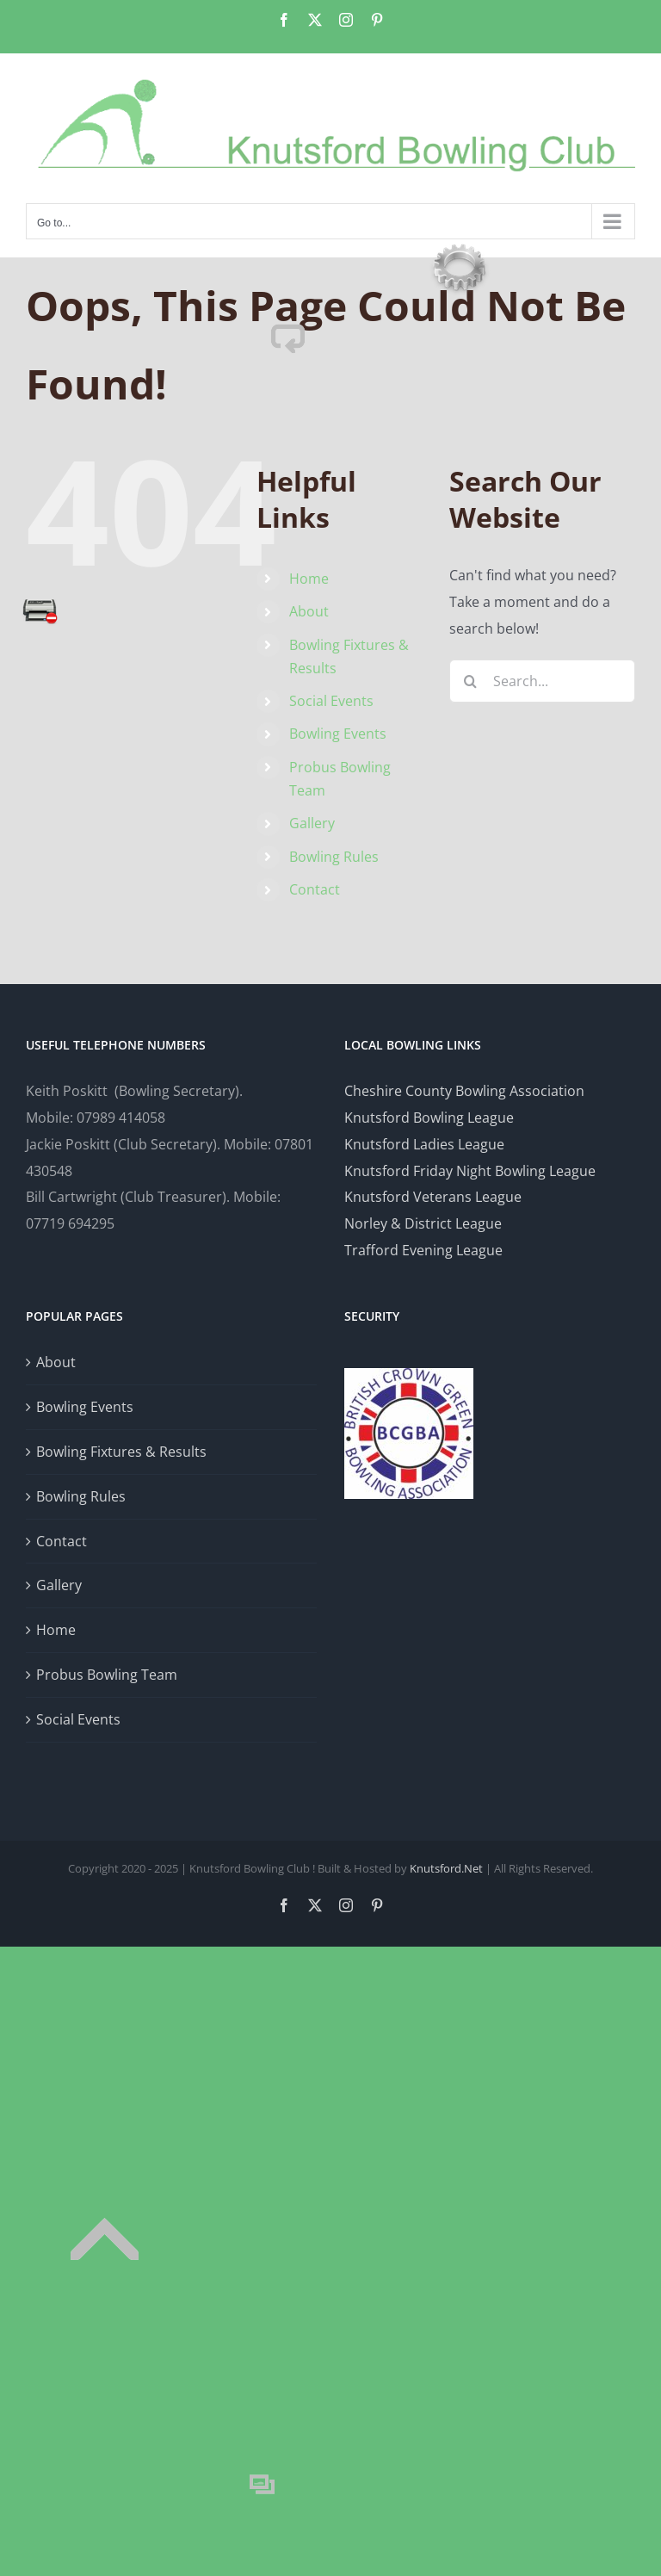 This screenshot has width=661, height=2576. What do you see at coordinates (104, 2237) in the screenshot?
I see `navigate up or go to parent directory` at bounding box center [104, 2237].